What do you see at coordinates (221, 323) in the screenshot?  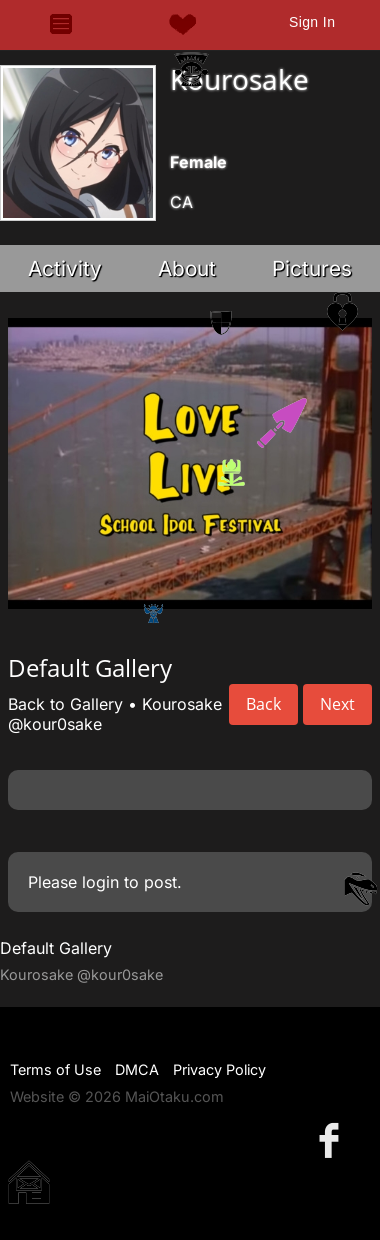 I see `indicates verified or protected status` at bounding box center [221, 323].